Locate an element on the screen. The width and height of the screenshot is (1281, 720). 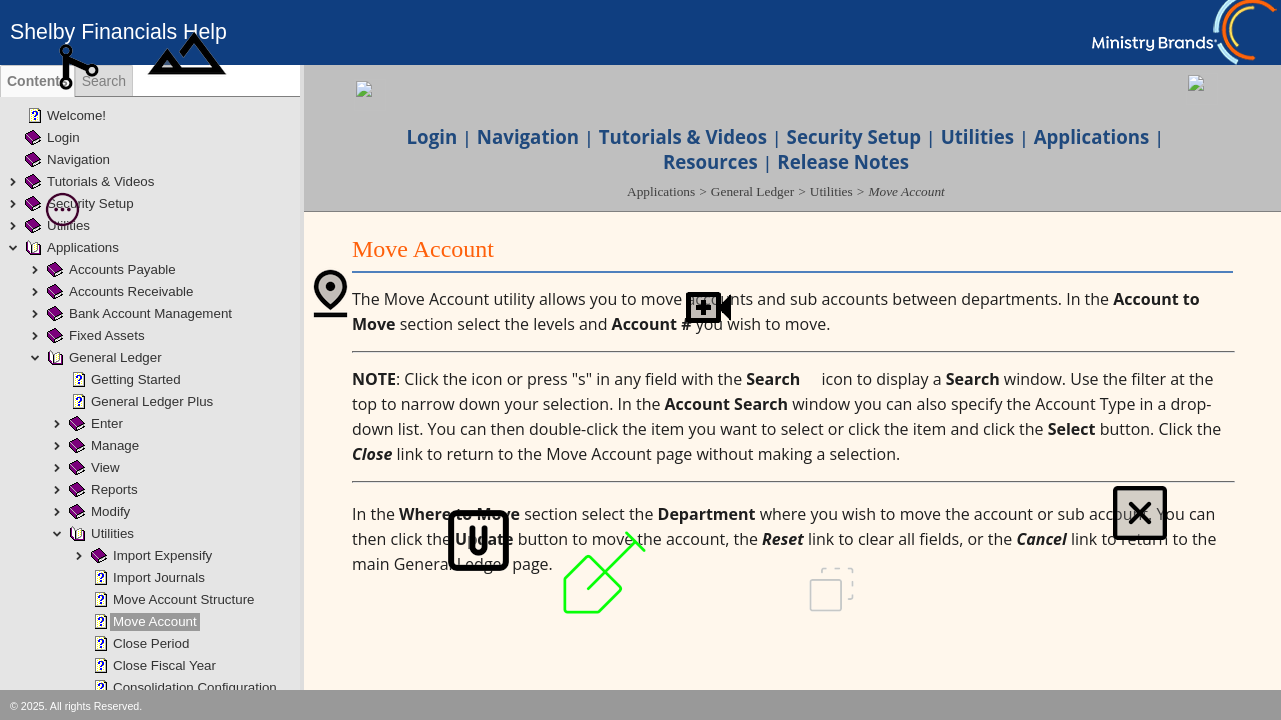
view more options is located at coordinates (62, 209).